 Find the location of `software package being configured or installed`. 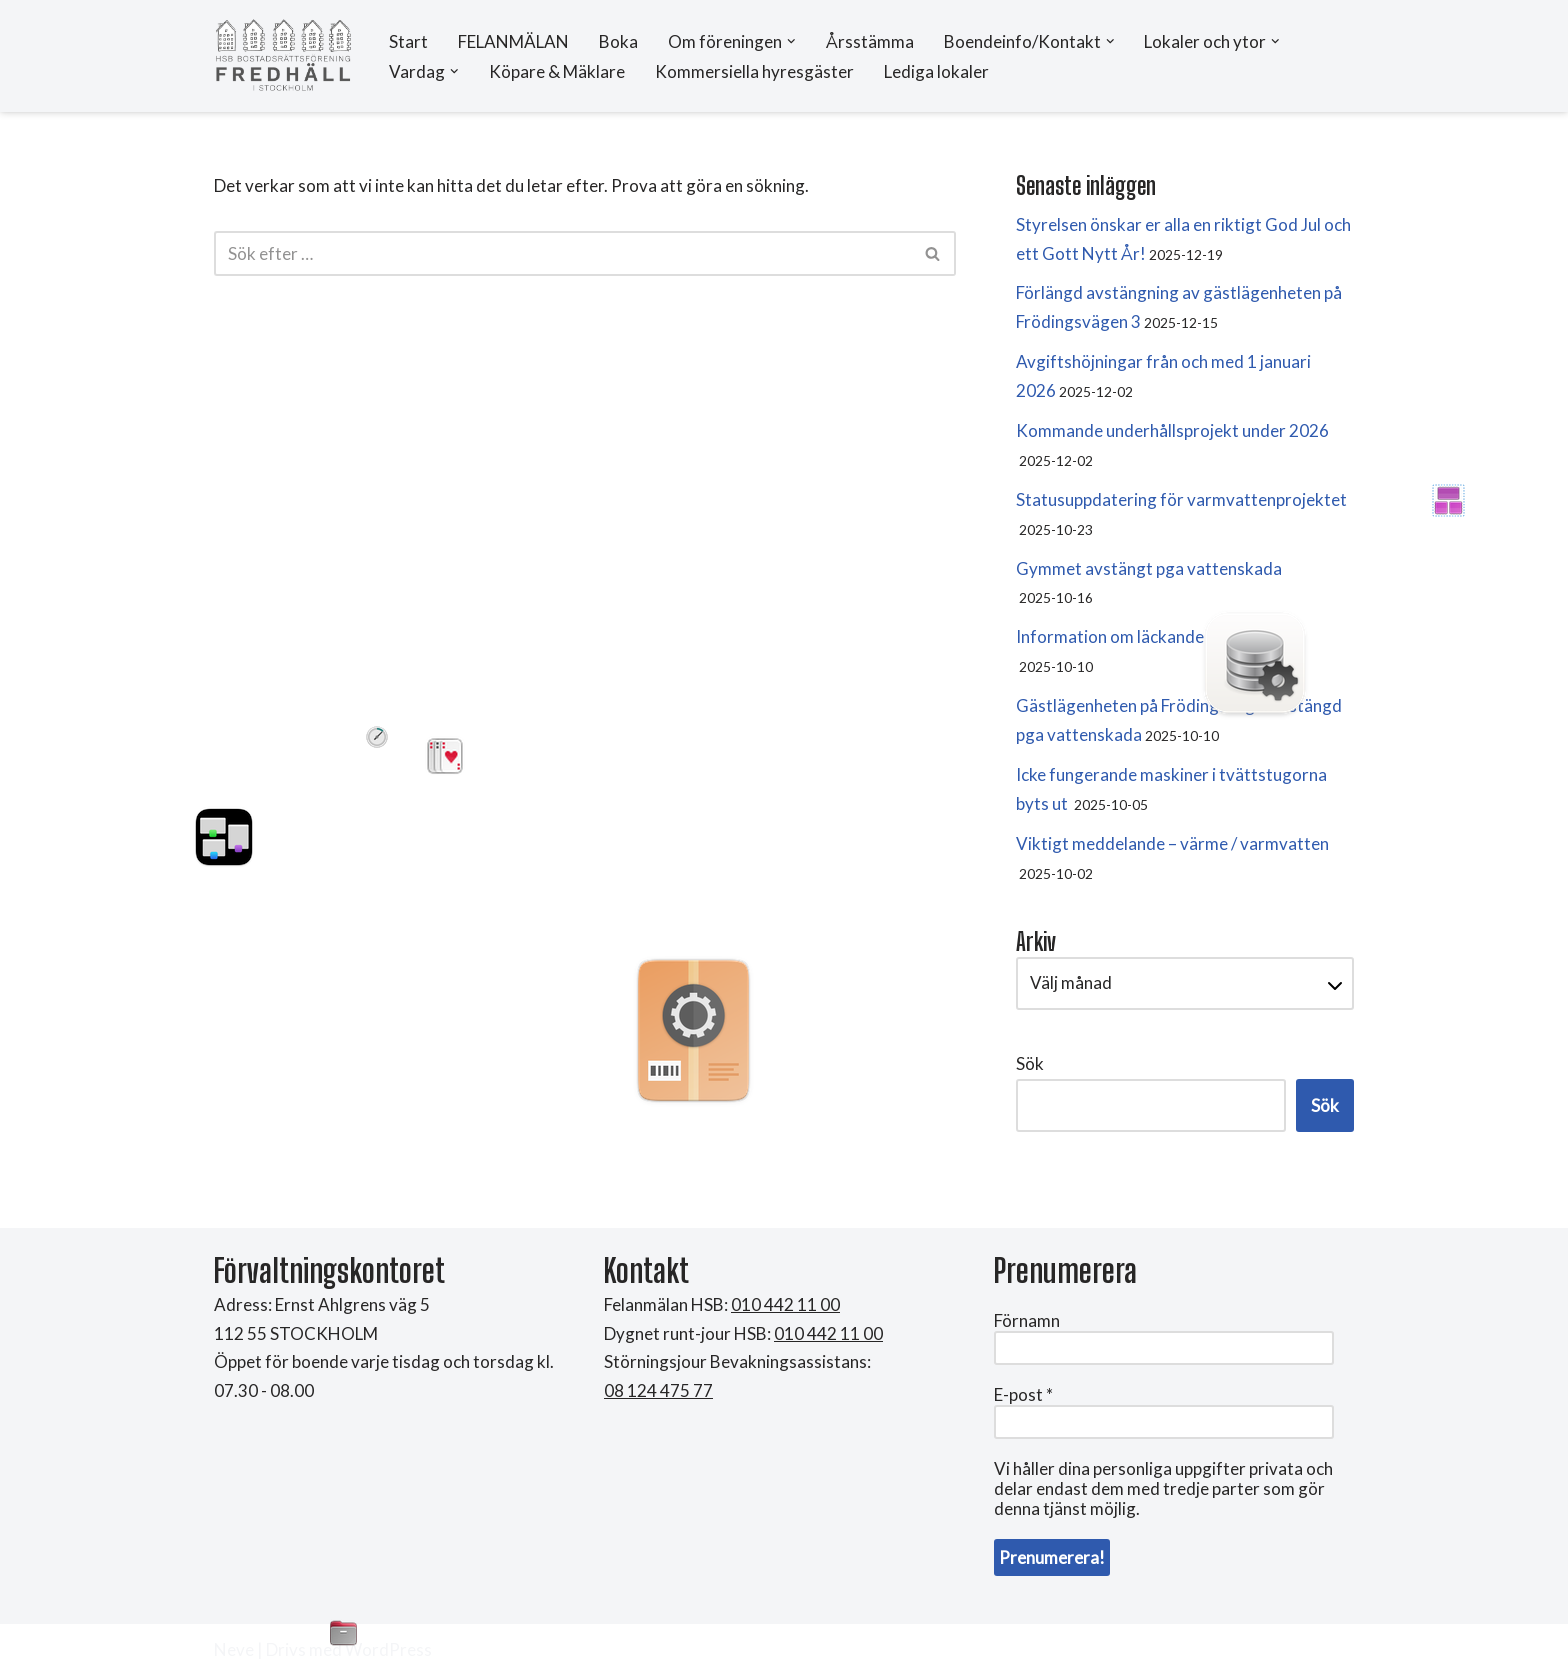

software package being configured or installed is located at coordinates (693, 1030).